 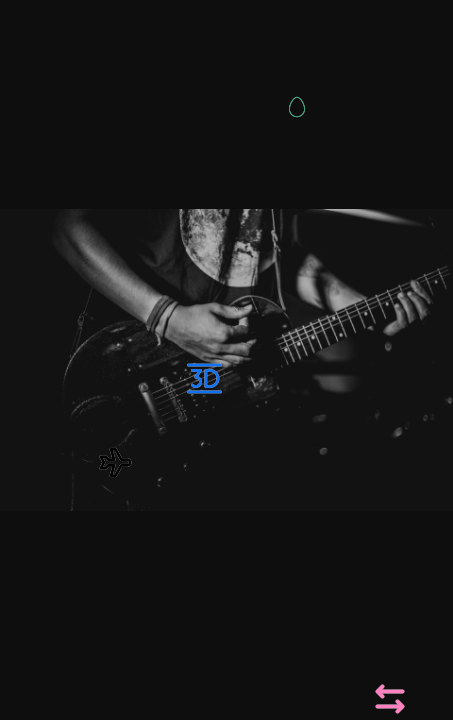 What do you see at coordinates (115, 462) in the screenshot?
I see `enable airplane mode` at bounding box center [115, 462].